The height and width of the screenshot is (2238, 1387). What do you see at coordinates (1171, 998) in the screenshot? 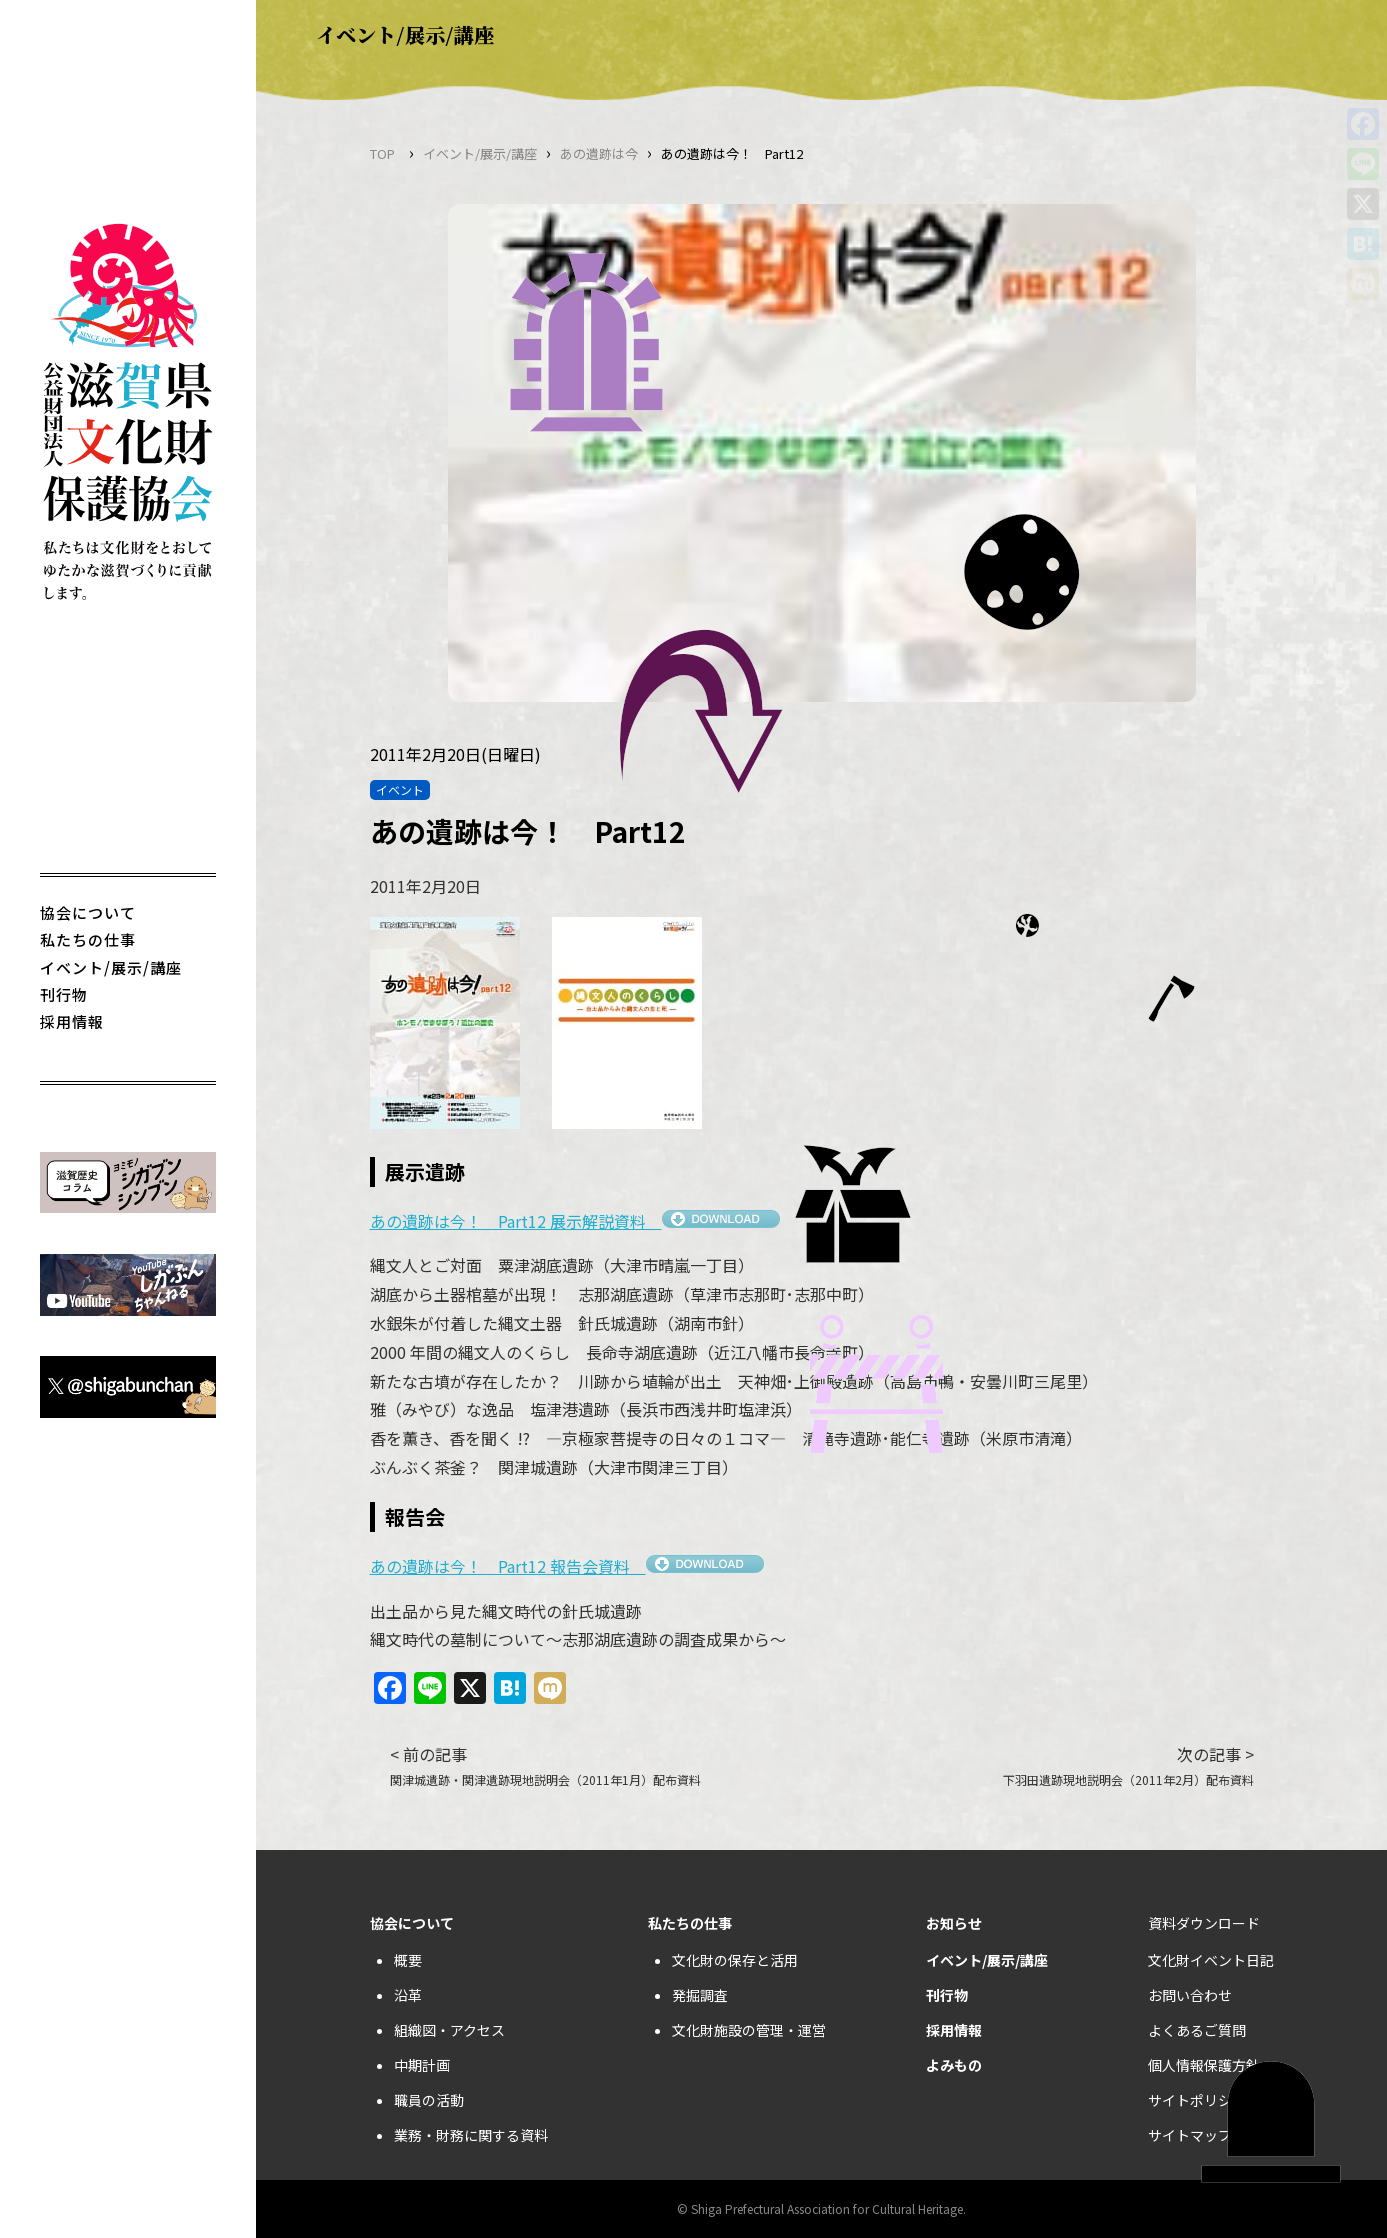
I see `equip hatchet tool or weapon` at bounding box center [1171, 998].